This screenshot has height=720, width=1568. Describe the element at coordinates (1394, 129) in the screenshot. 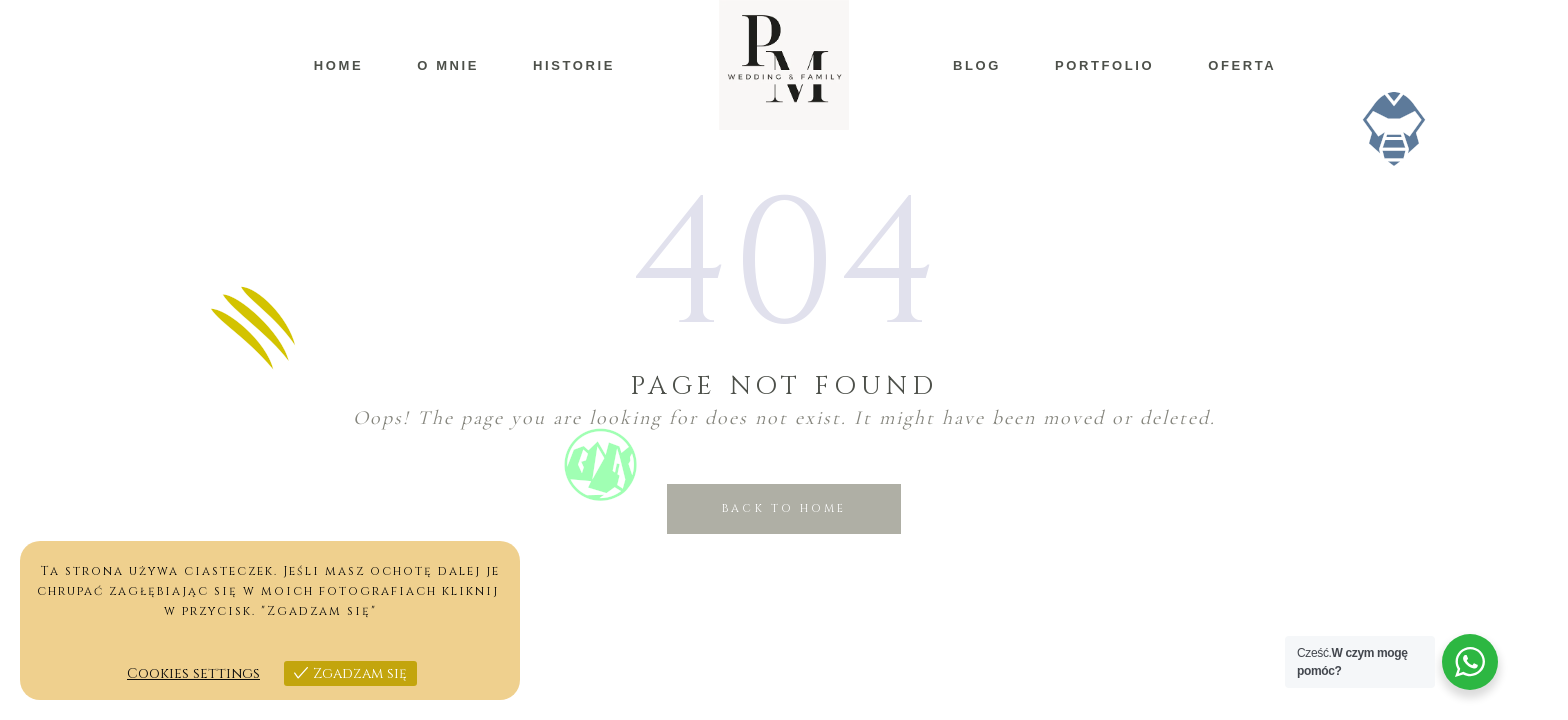

I see `access robot or mech customization options` at that location.